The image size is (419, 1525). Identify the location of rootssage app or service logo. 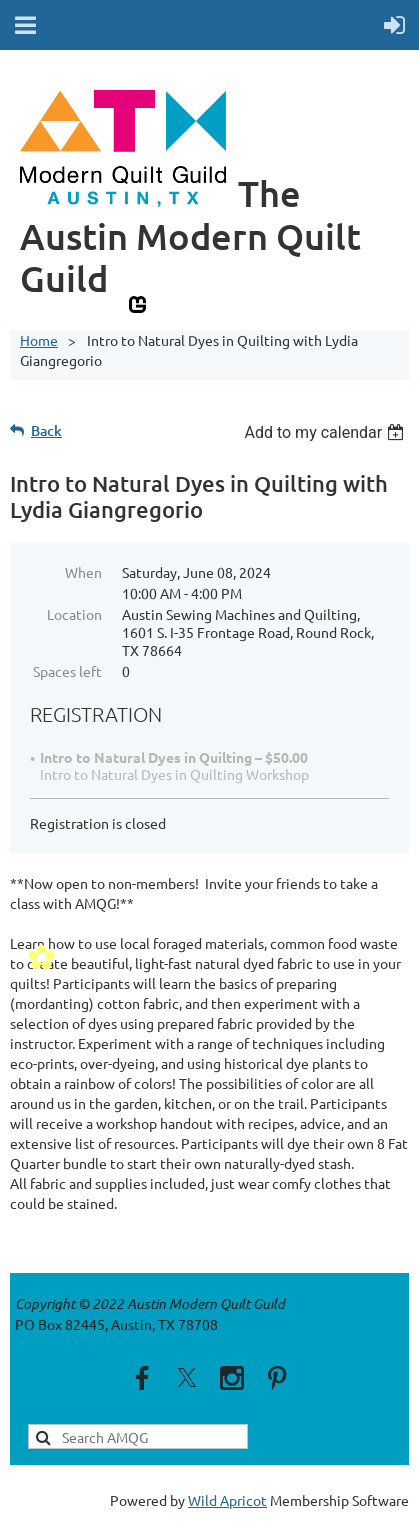
(41, 956).